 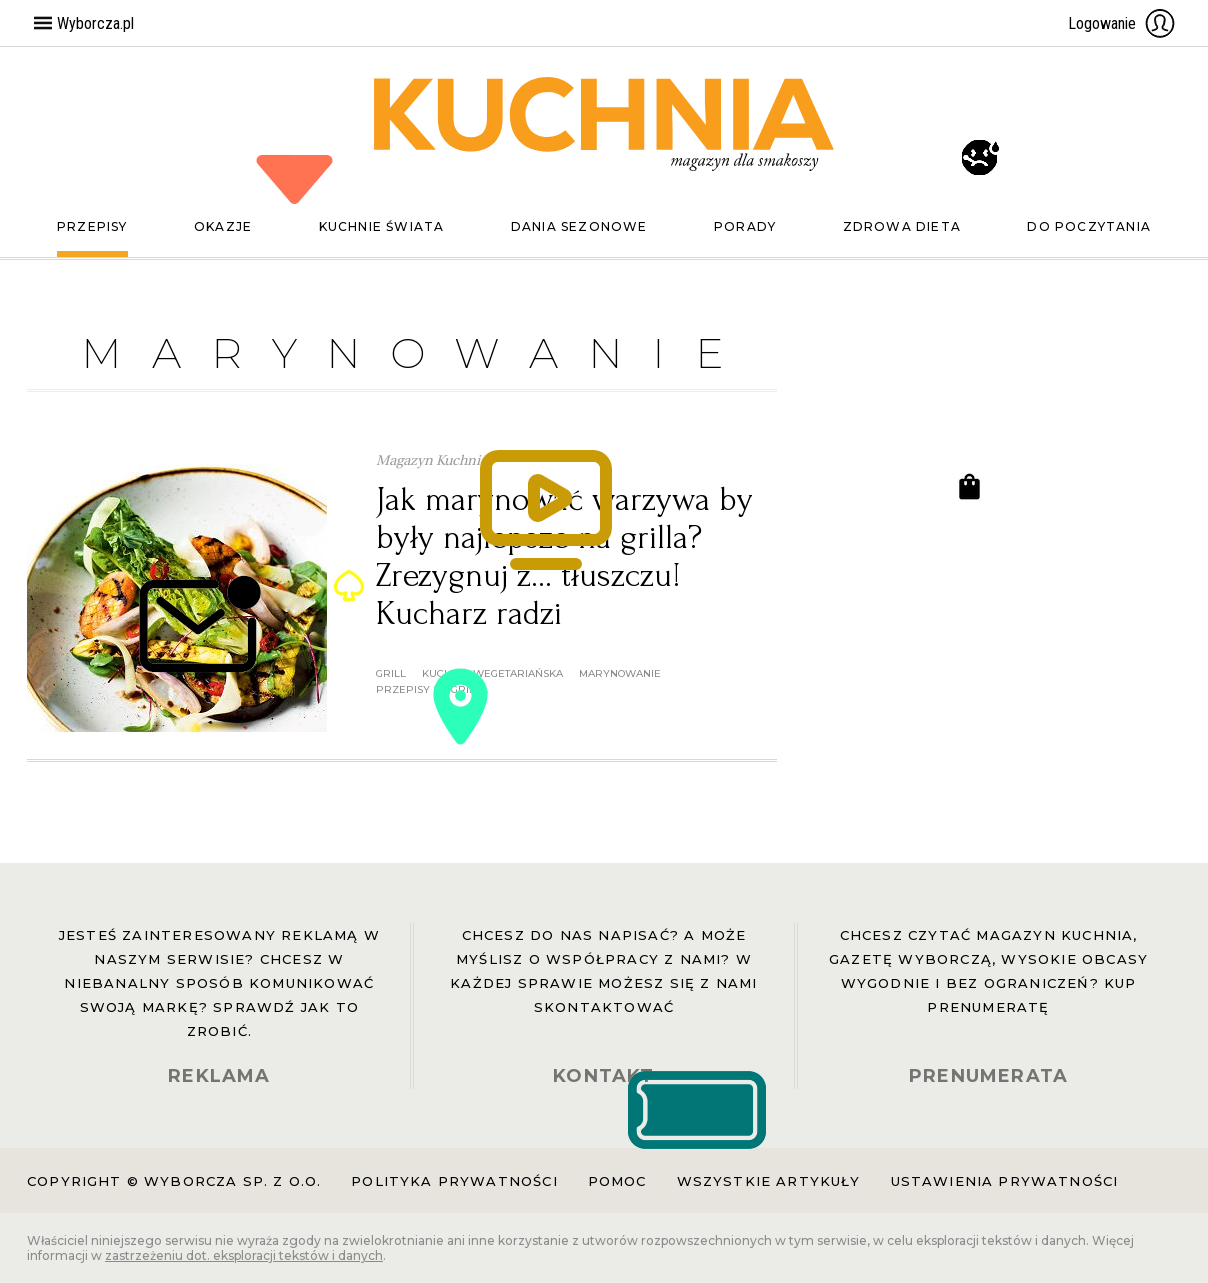 I want to click on indicates unread email in inbox, so click(x=198, y=626).